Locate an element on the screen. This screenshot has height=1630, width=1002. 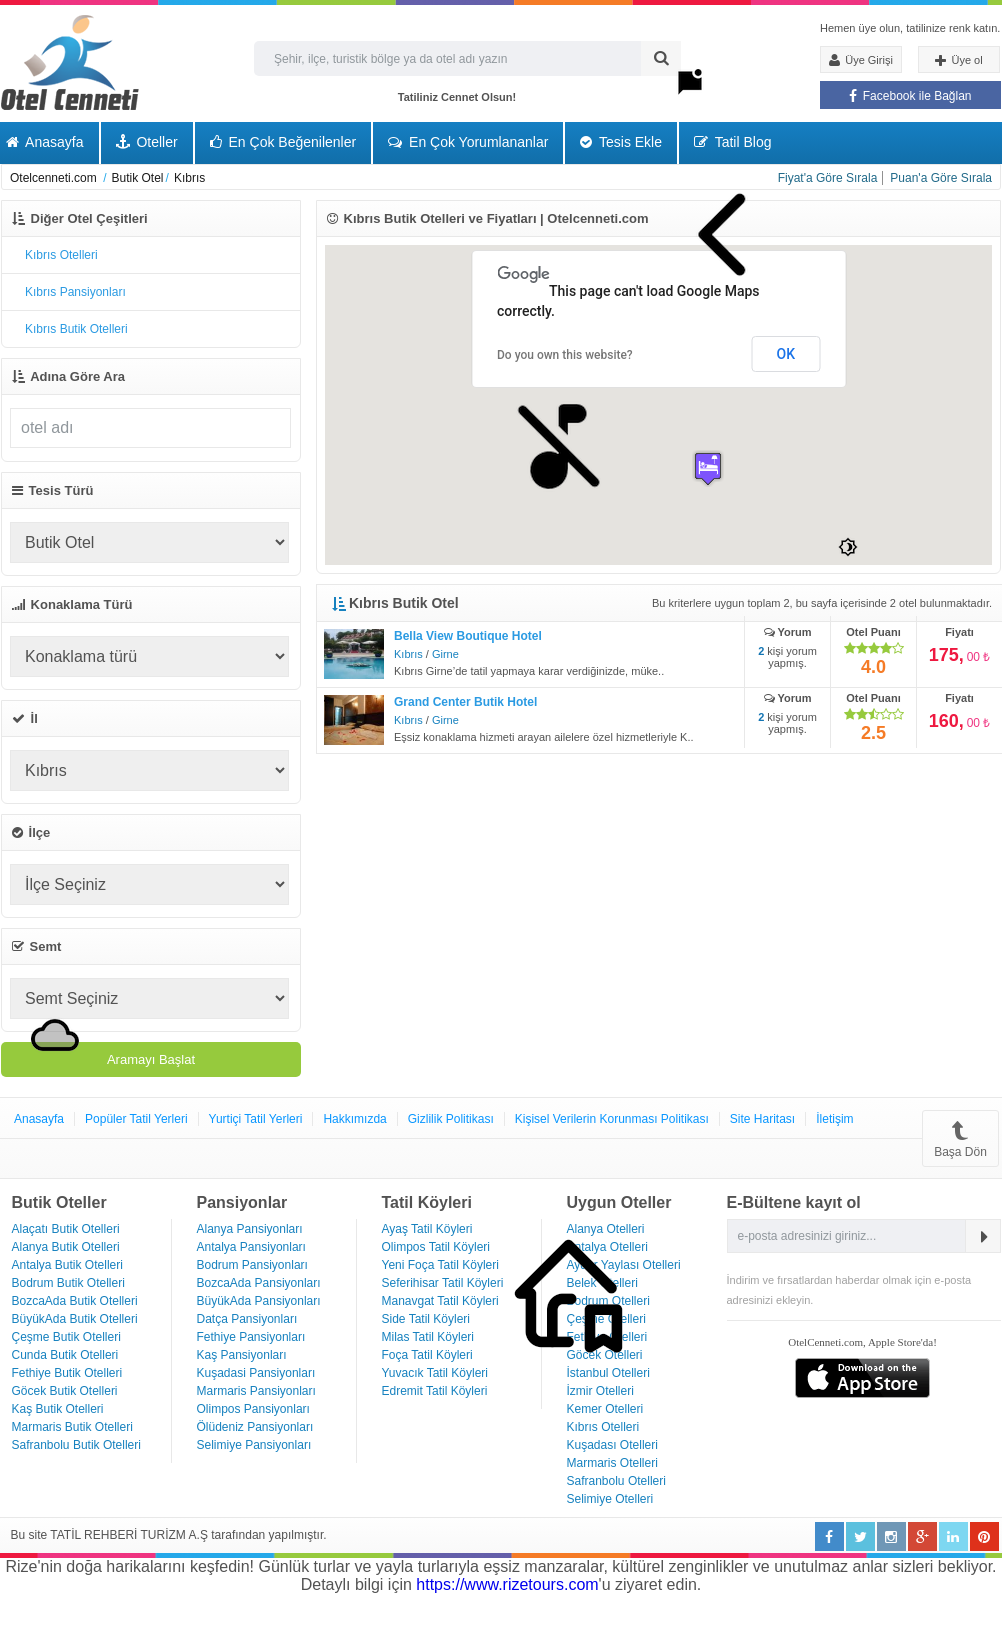
save or bookmark a home listing is located at coordinates (568, 1293).